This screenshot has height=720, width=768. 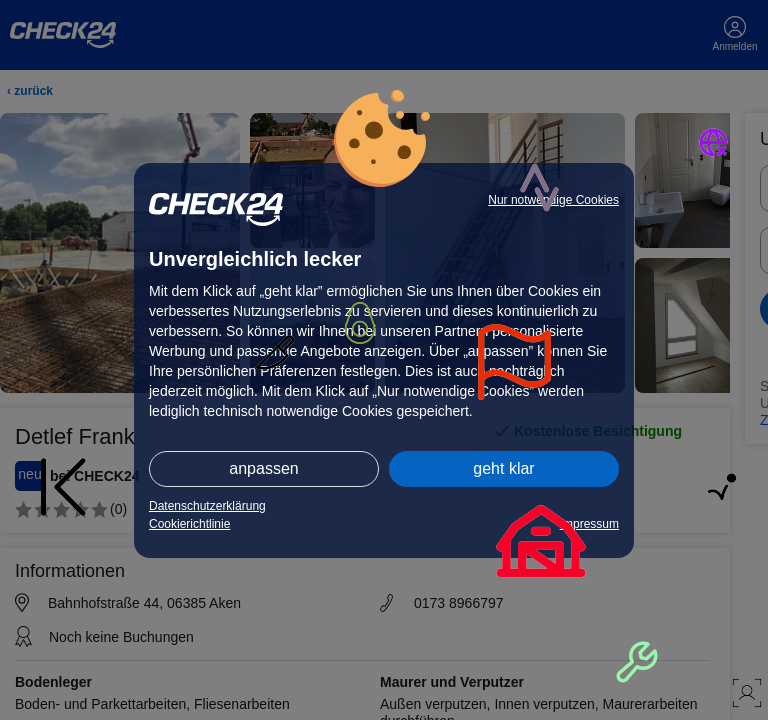 I want to click on connect to strava fitness tracking, so click(x=539, y=187).